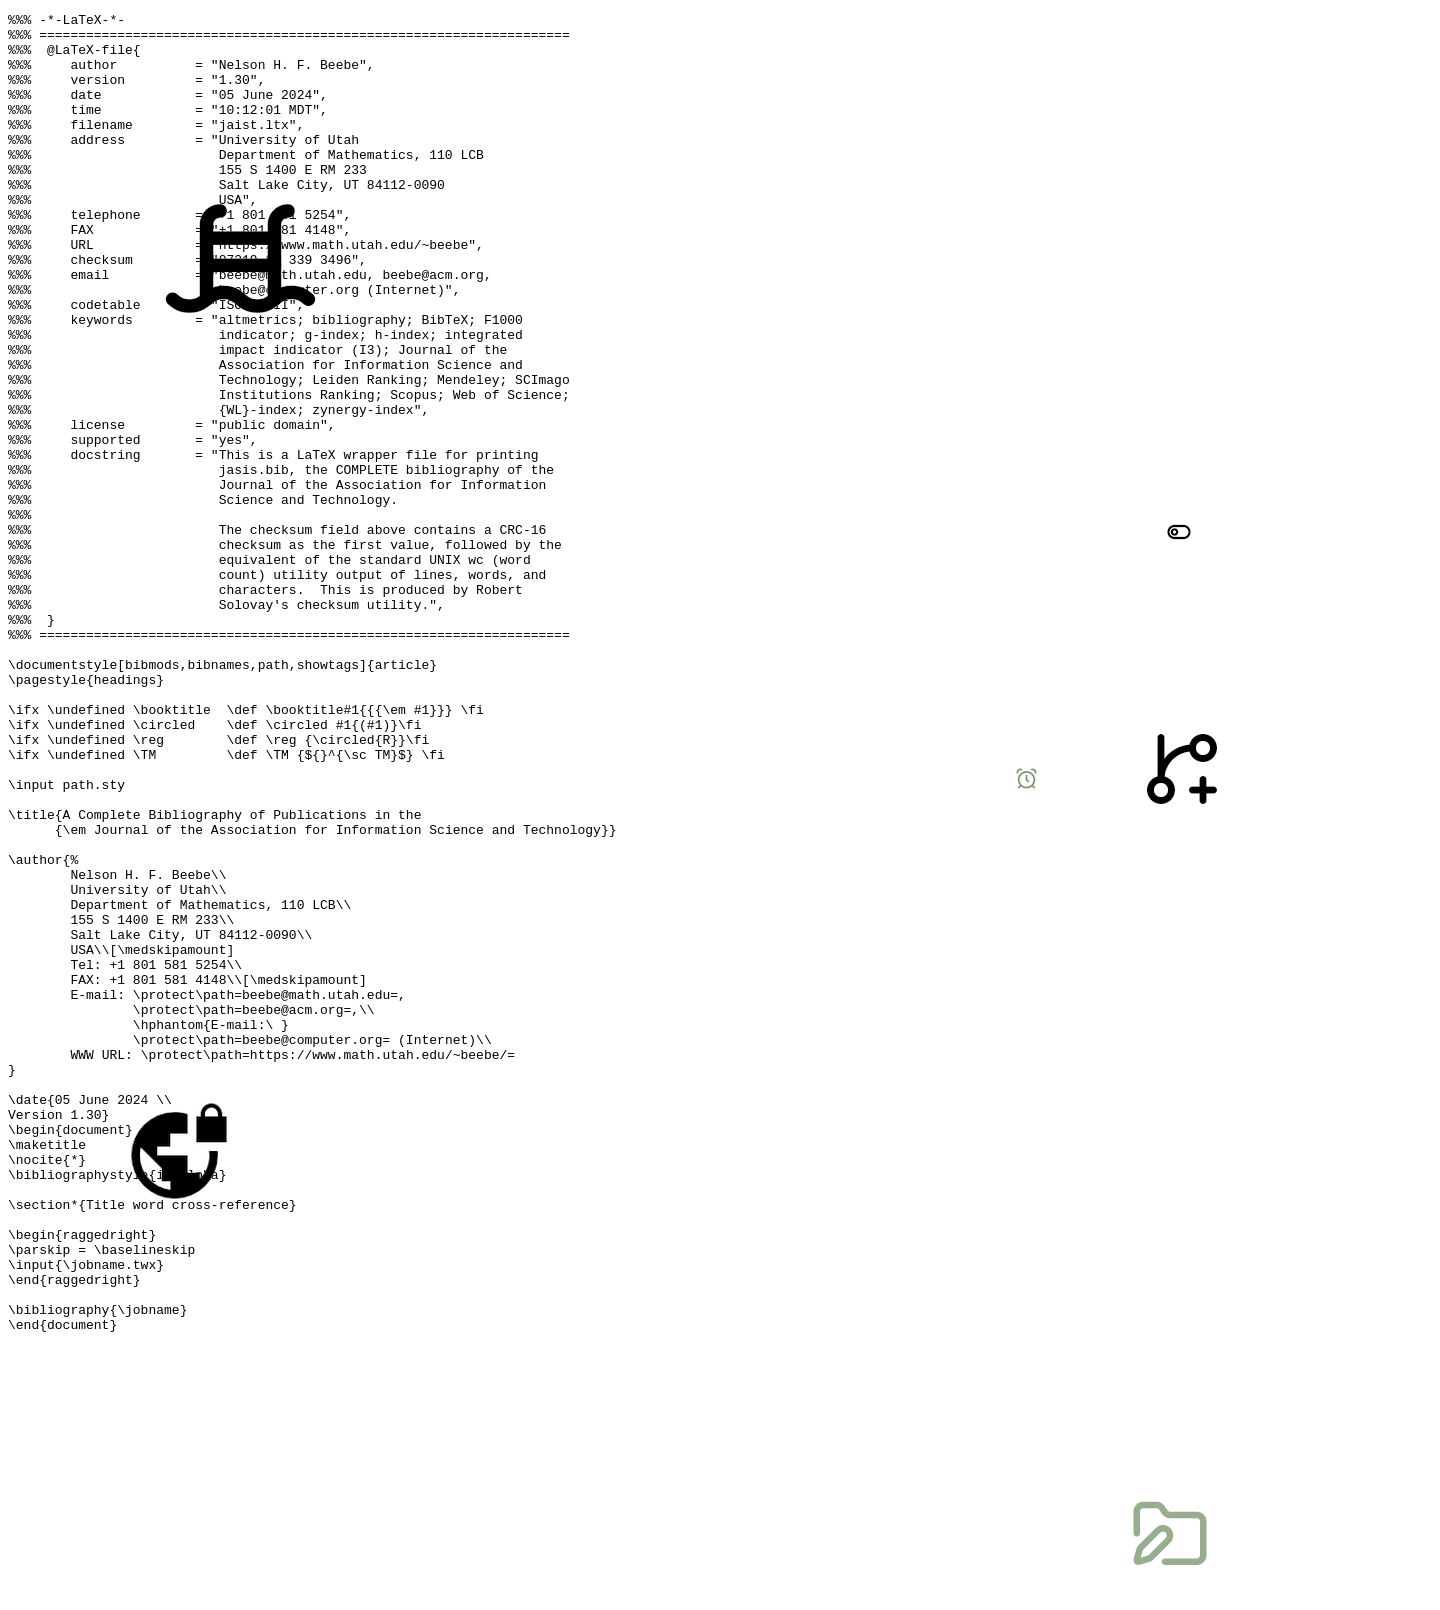  Describe the element at coordinates (1170, 1535) in the screenshot. I see `rename or edit a folder` at that location.